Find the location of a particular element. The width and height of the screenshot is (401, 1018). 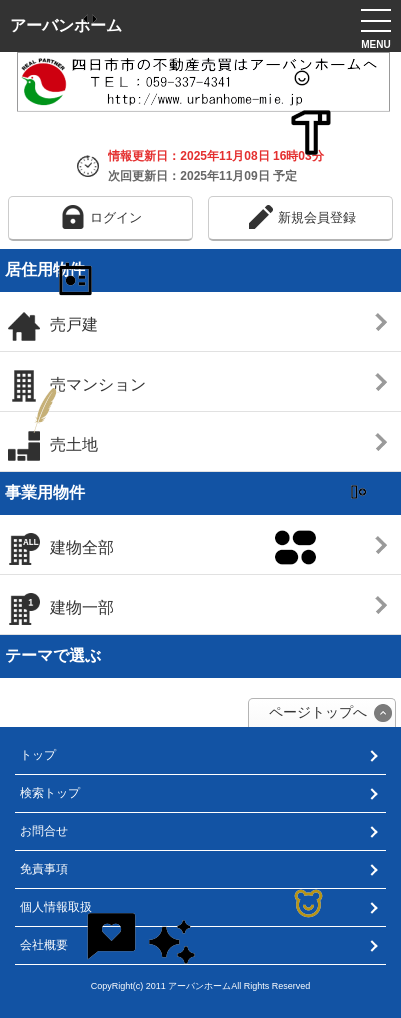

apache software foundation logo is located at coordinates (46, 410).